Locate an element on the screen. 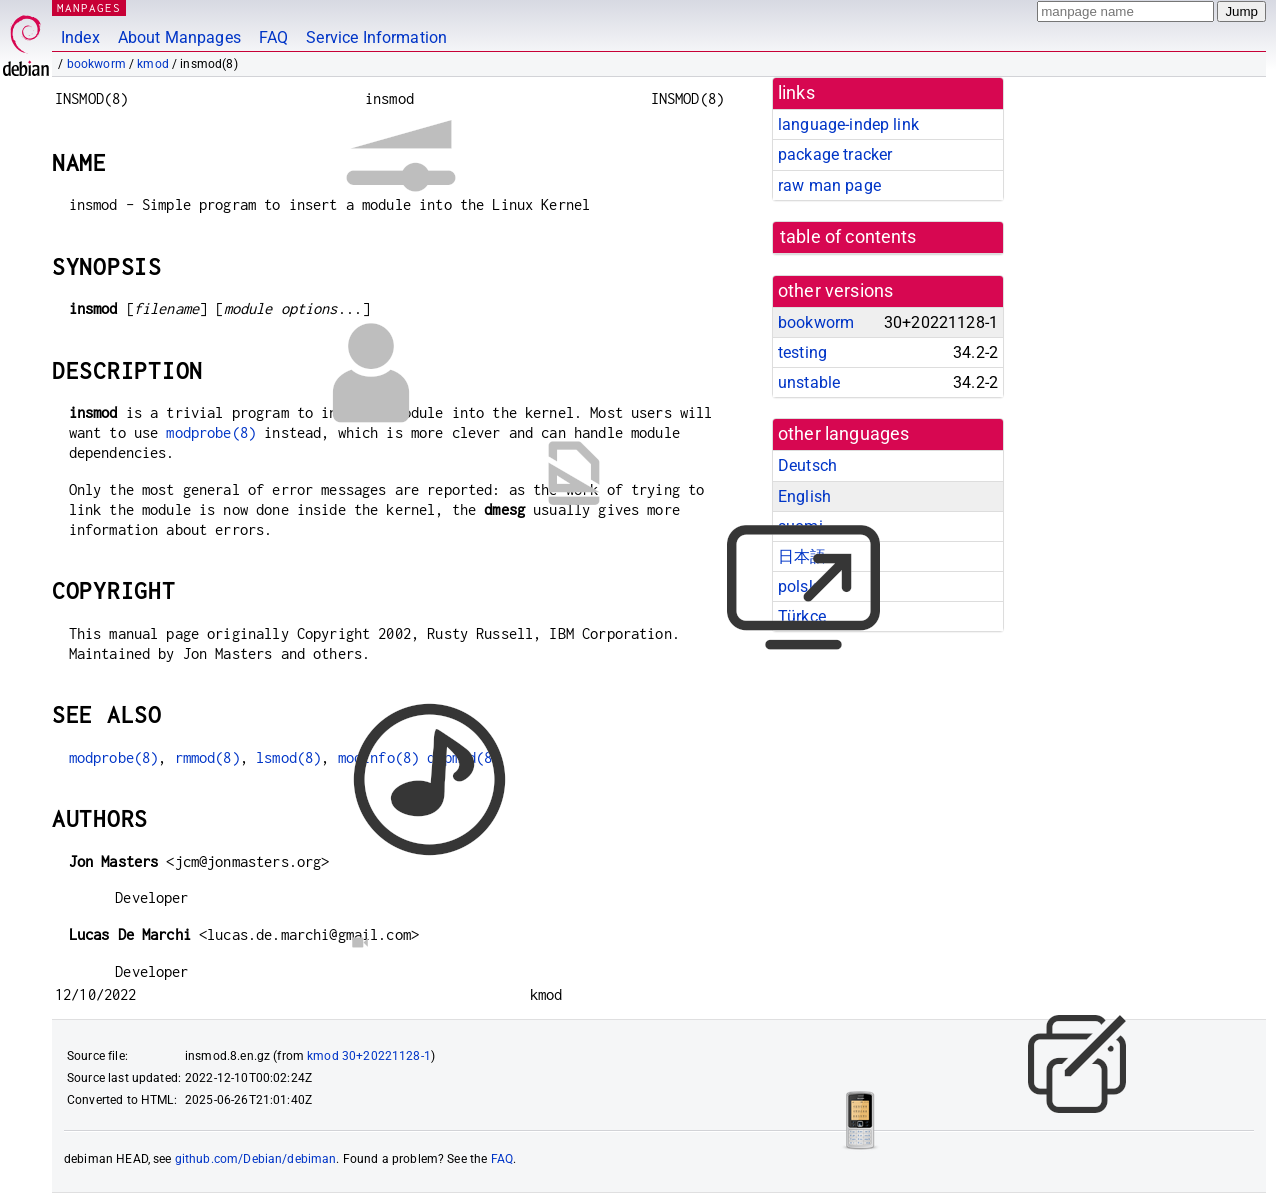 Image resolution: width=1276 pixels, height=1193 pixels. access desktop sharing settings is located at coordinates (803, 582).